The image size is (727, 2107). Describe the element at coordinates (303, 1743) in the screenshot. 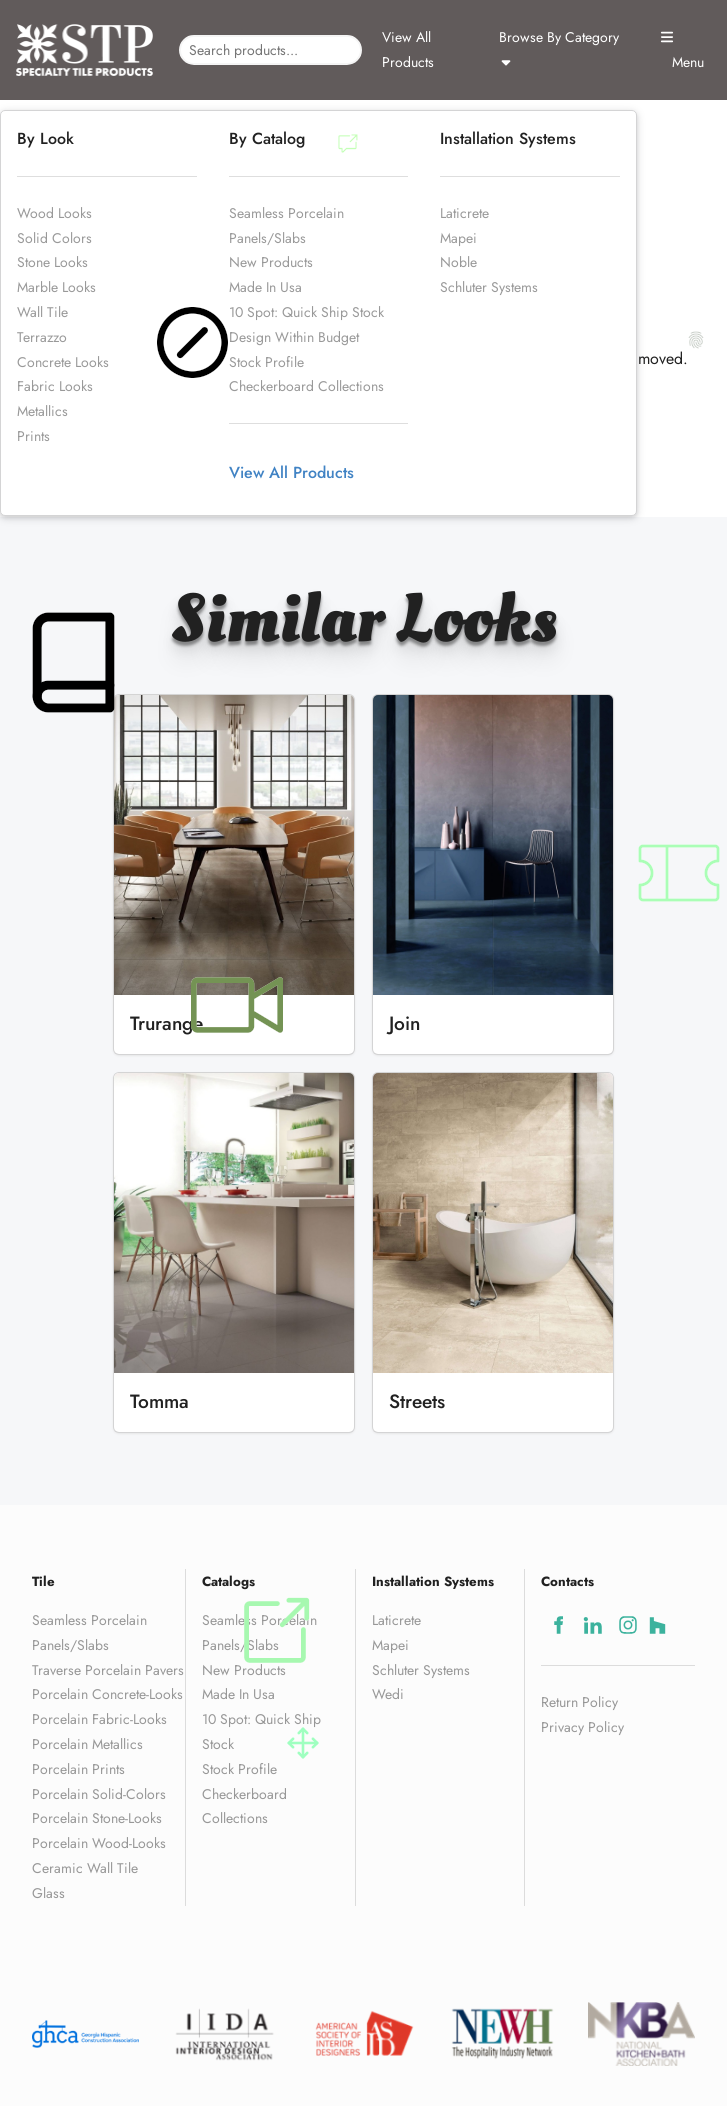

I see `move or reposition an element` at that location.